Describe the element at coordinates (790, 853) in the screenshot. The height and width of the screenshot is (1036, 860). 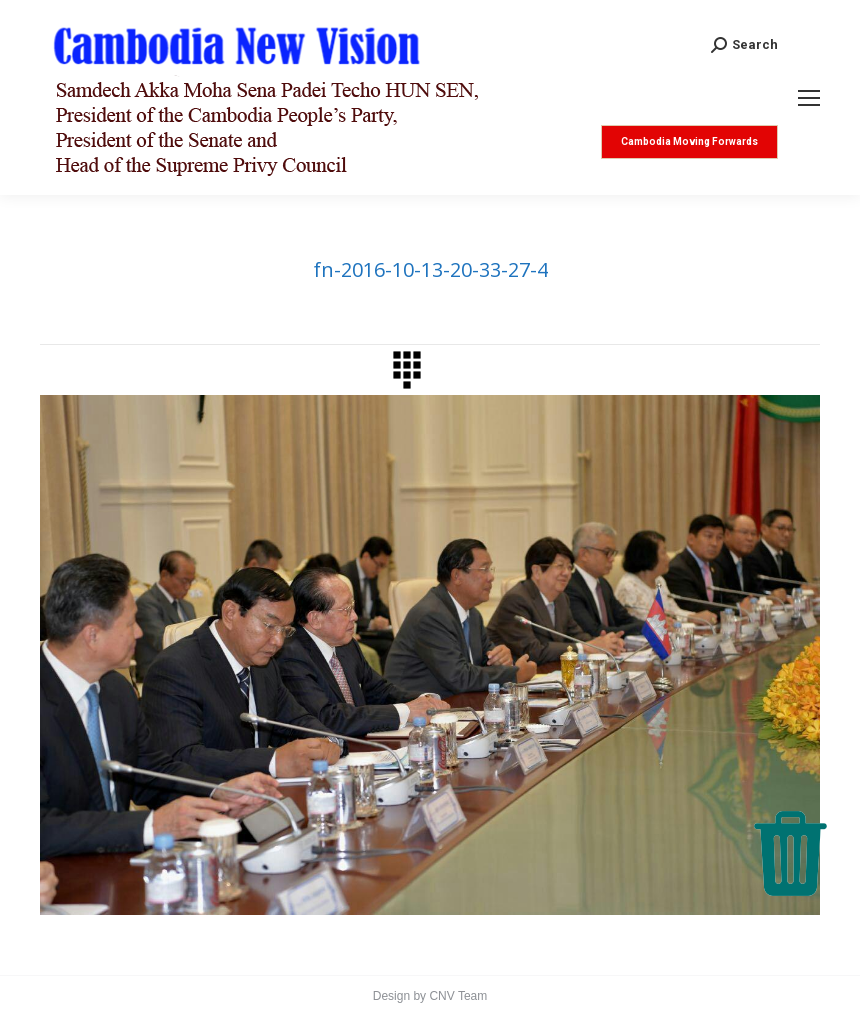
I see `delete selected item` at that location.